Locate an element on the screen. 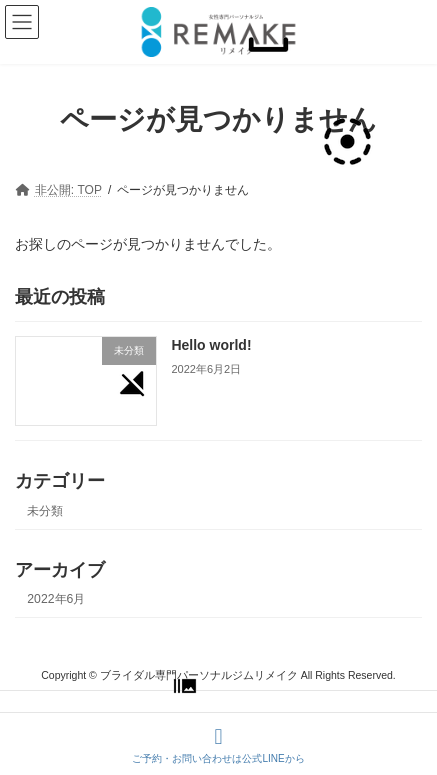  enable burst mode for rapid photo capture is located at coordinates (185, 686).